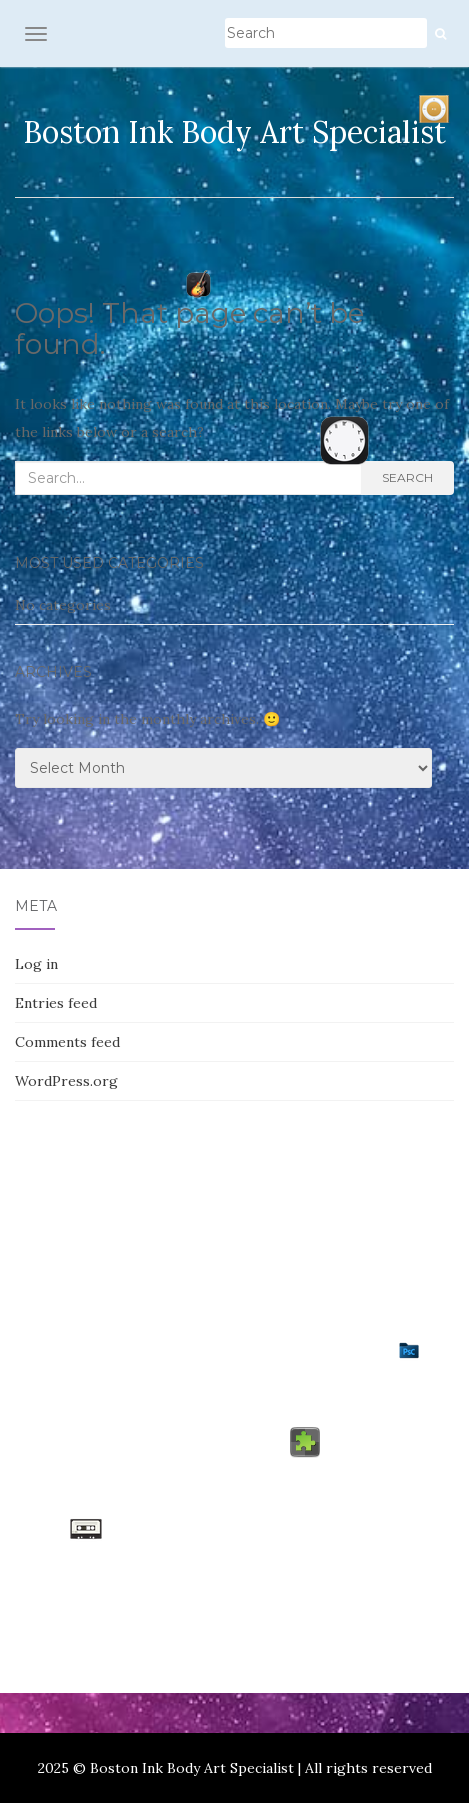 The image size is (469, 1803). What do you see at coordinates (198, 284) in the screenshot?
I see `open GarageBand music creation app` at bounding box center [198, 284].